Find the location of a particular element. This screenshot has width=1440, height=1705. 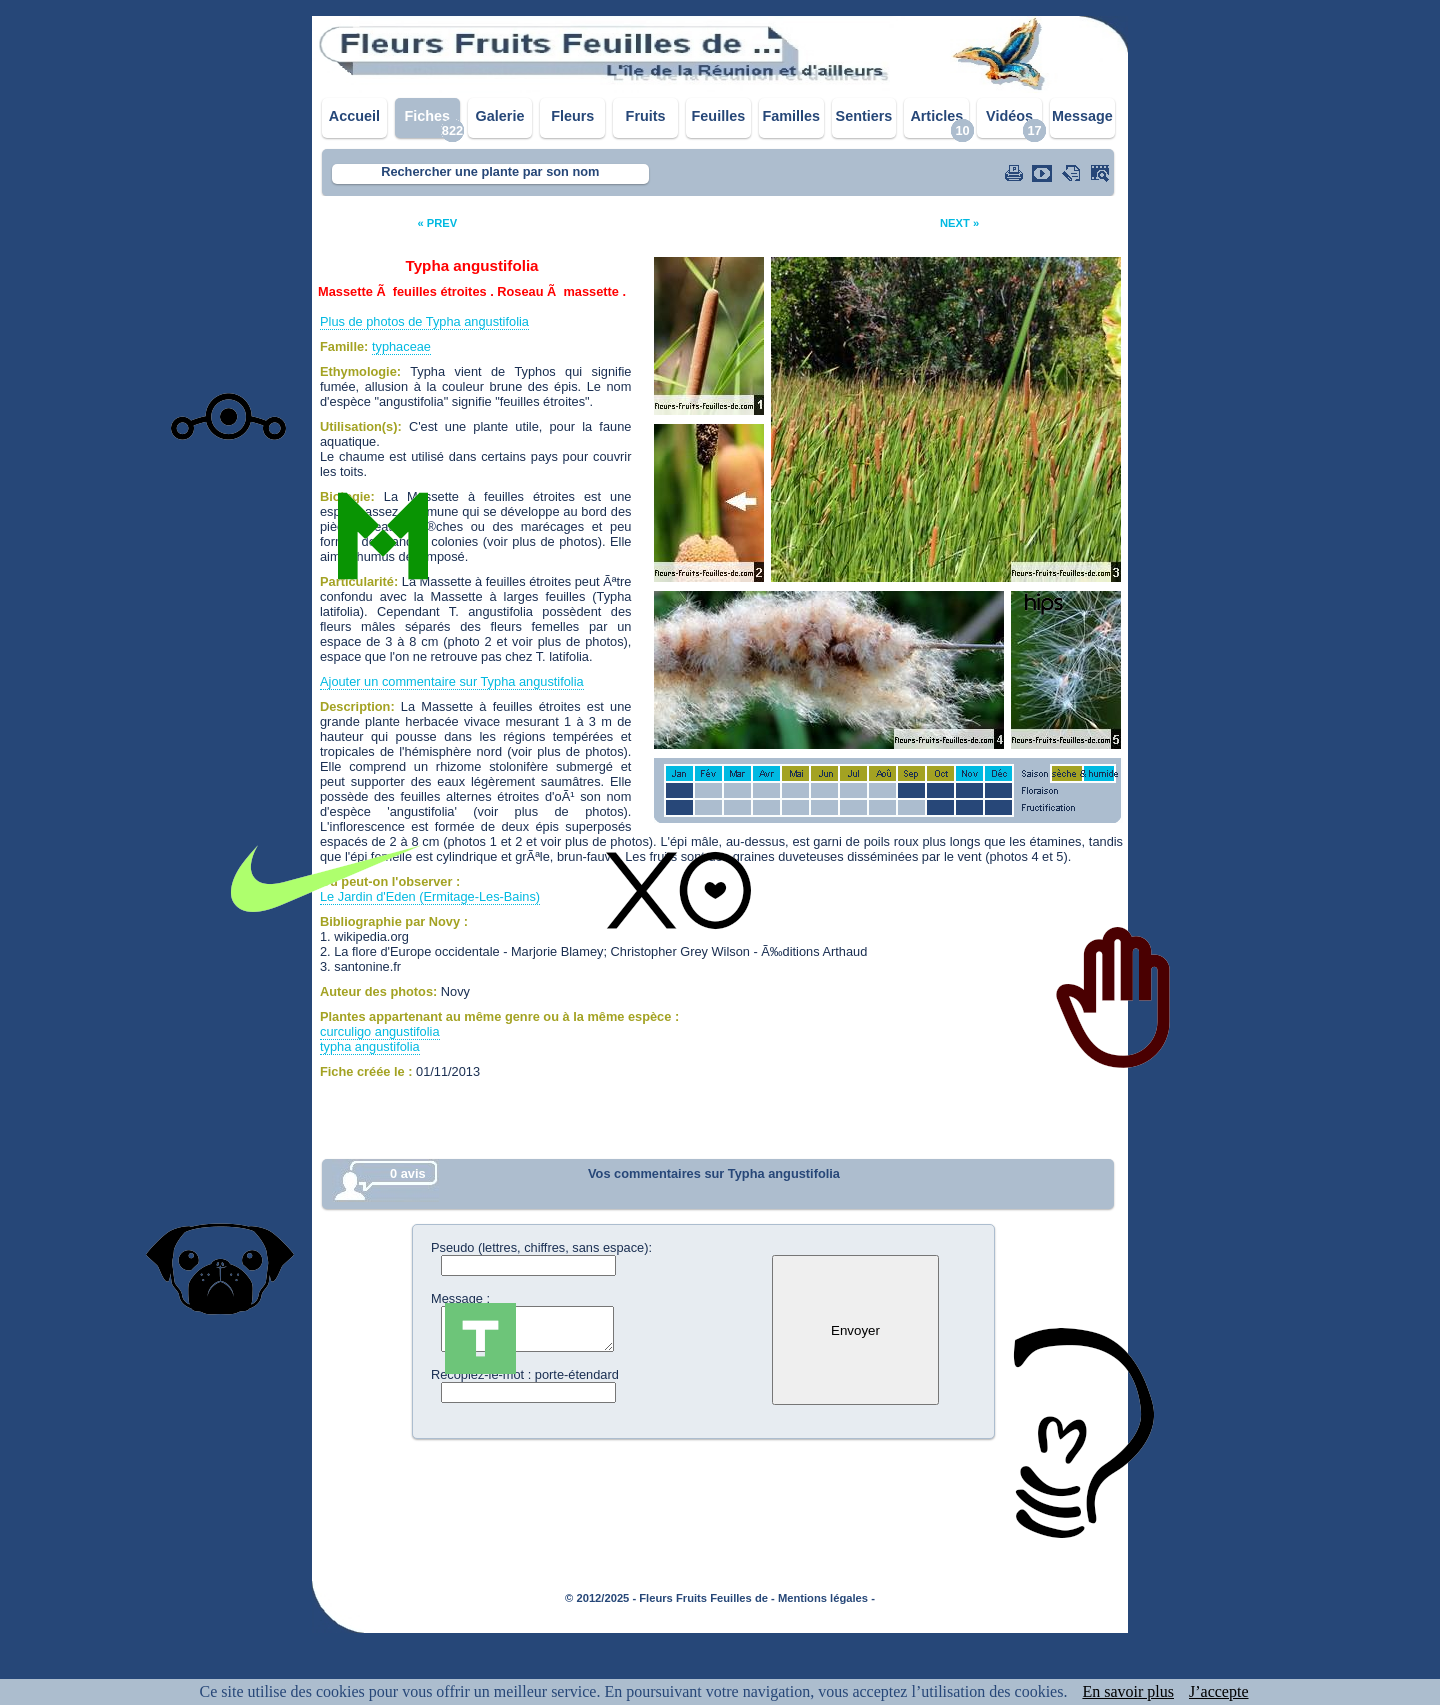

open the AnkerMake 3D printer app is located at coordinates (383, 536).